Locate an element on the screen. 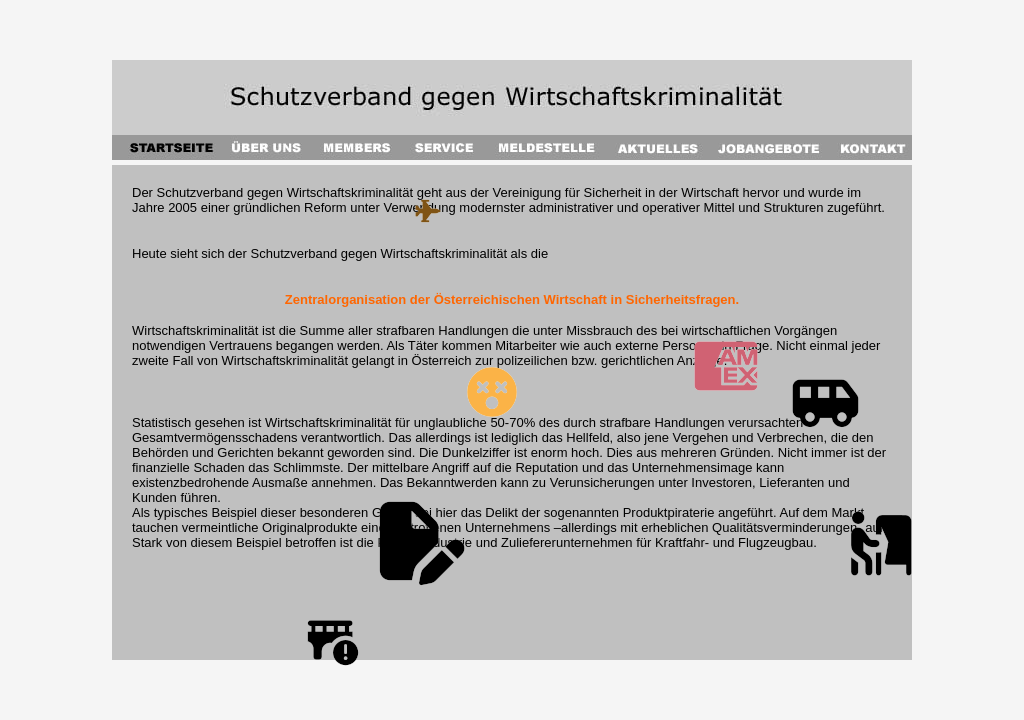 This screenshot has width=1024, height=720. access flight or aviation features is located at coordinates (428, 211).